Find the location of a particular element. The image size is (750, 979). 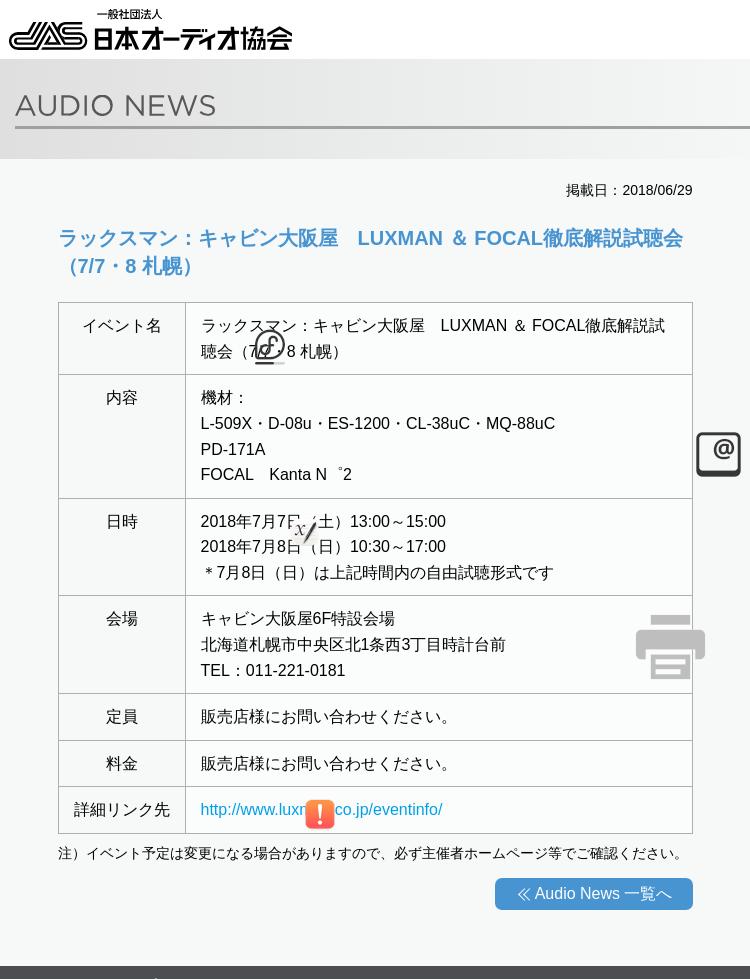

open Xournal++ note-taking app is located at coordinates (305, 532).